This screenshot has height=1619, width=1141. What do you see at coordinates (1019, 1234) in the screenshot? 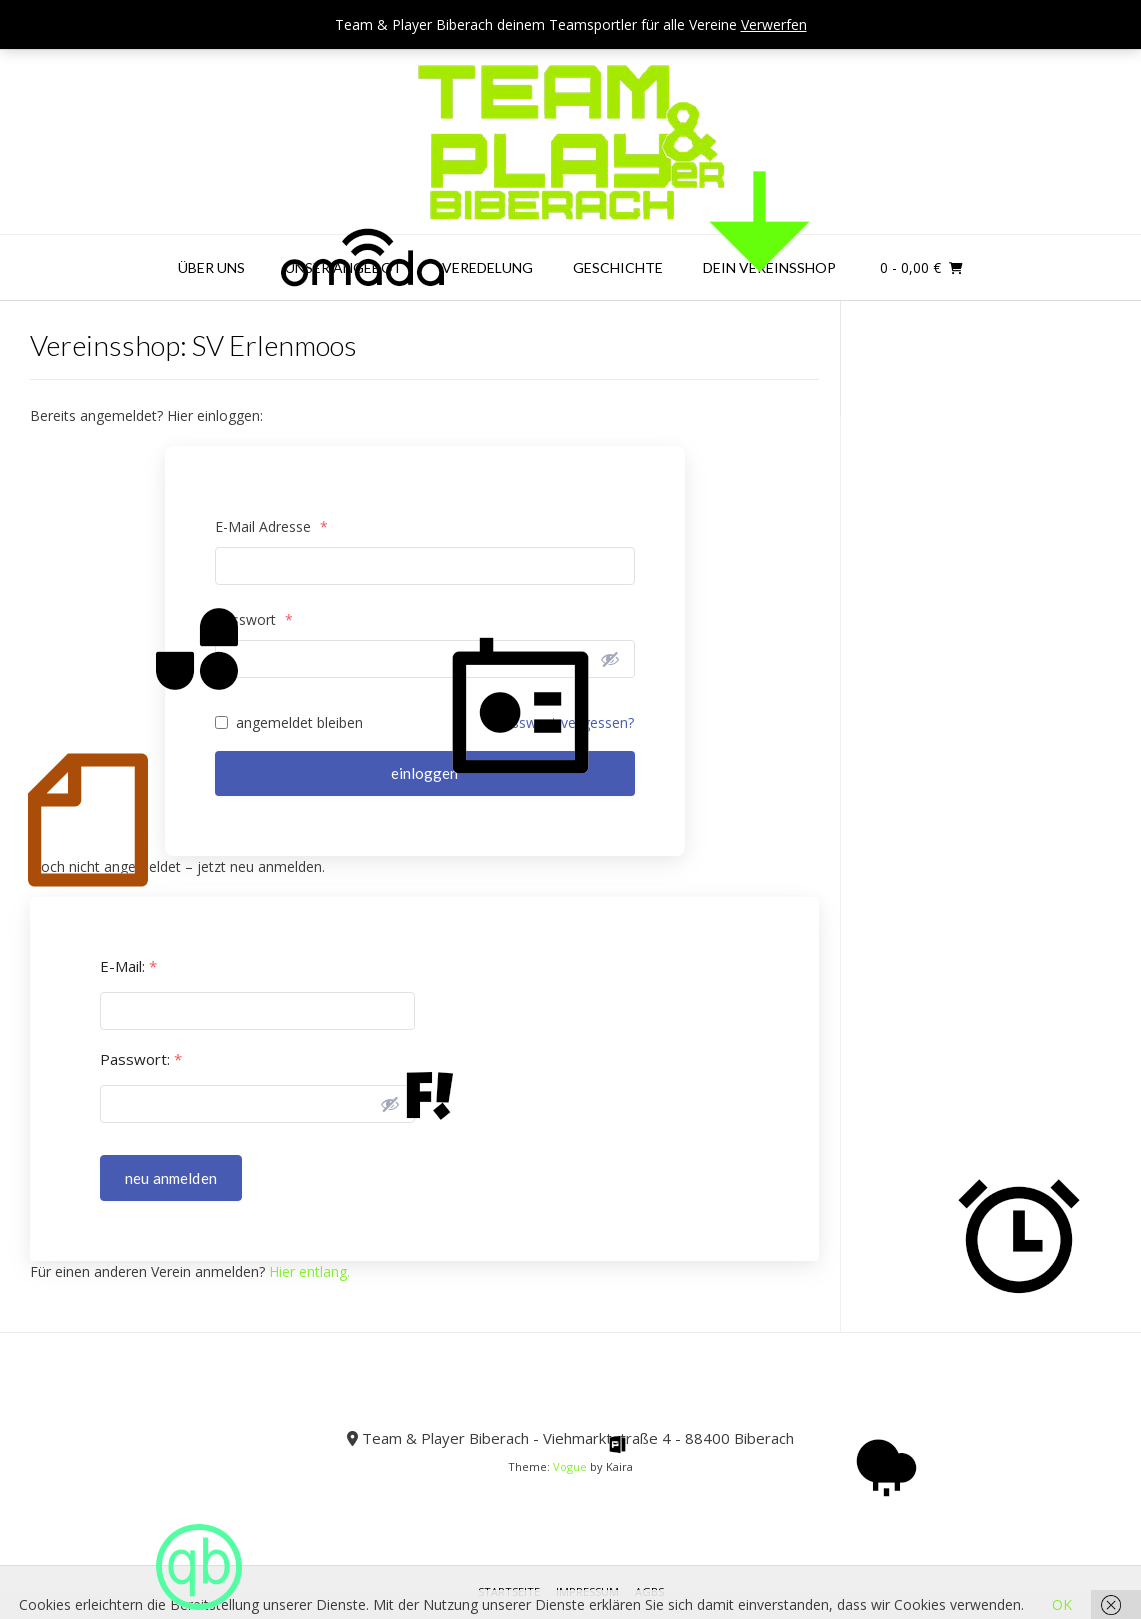
I see `set or manage alarms` at bounding box center [1019, 1234].